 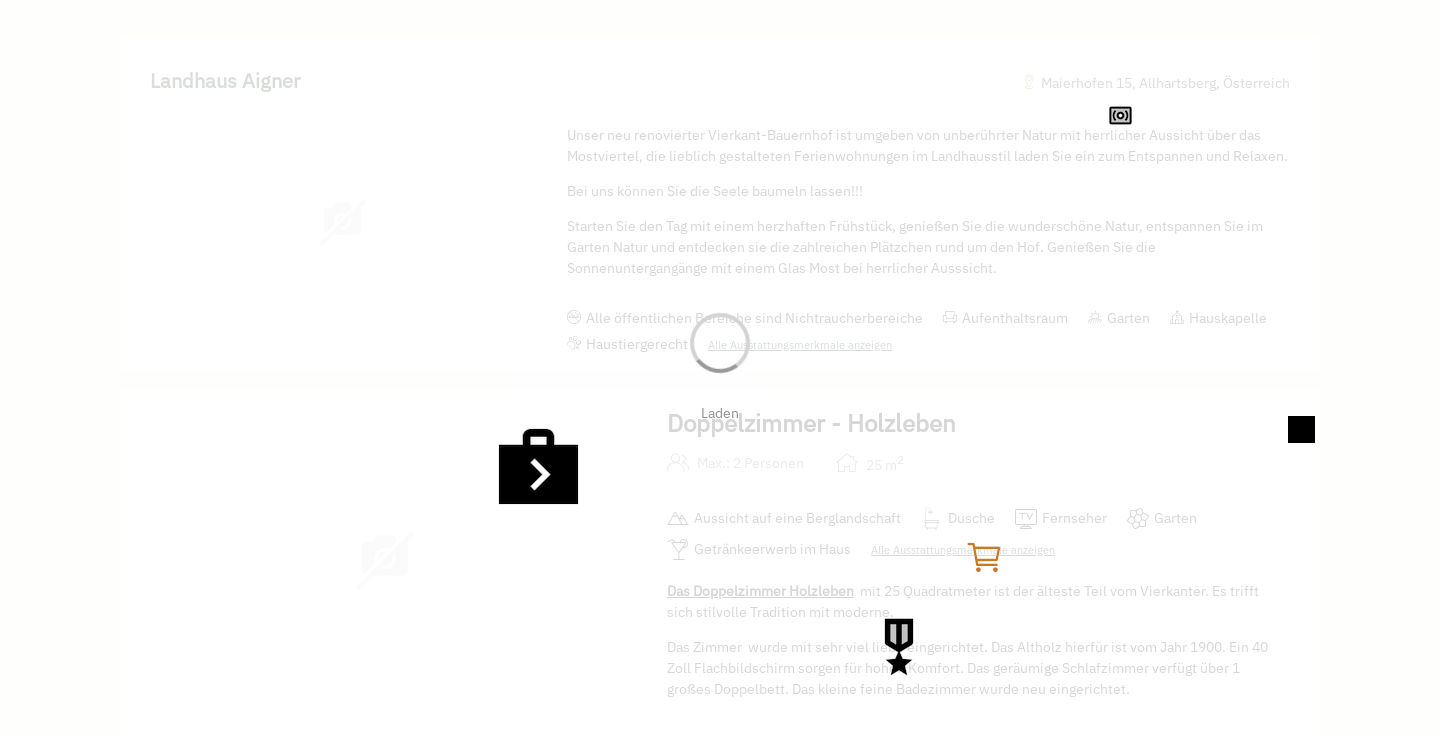 What do you see at coordinates (899, 647) in the screenshot?
I see `view achievements or badges earned` at bounding box center [899, 647].